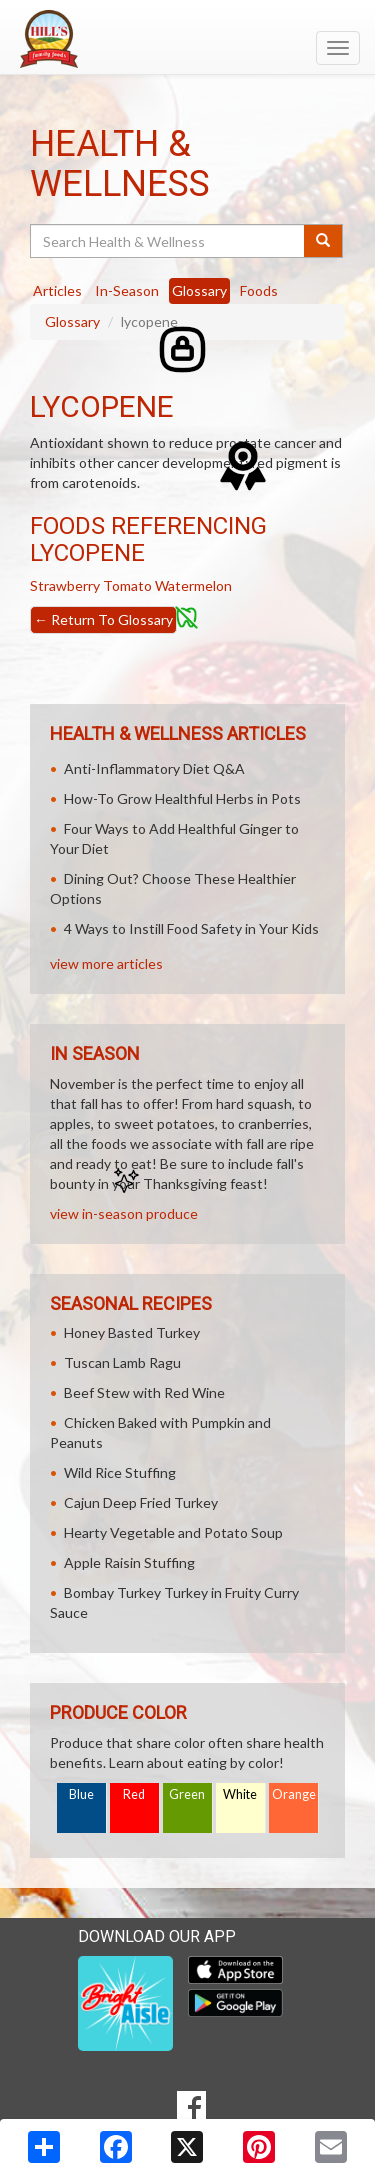 The image size is (375, 2175). I want to click on indicates AI-generated or enhanced content, so click(126, 1180).